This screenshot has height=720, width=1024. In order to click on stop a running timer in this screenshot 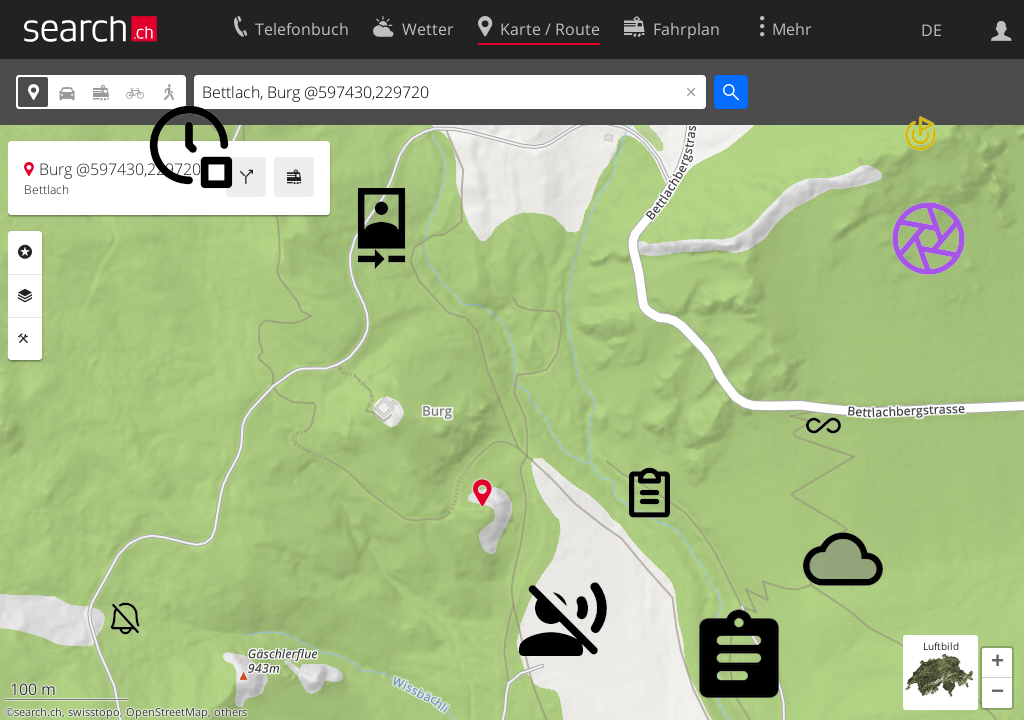, I will do `click(189, 145)`.